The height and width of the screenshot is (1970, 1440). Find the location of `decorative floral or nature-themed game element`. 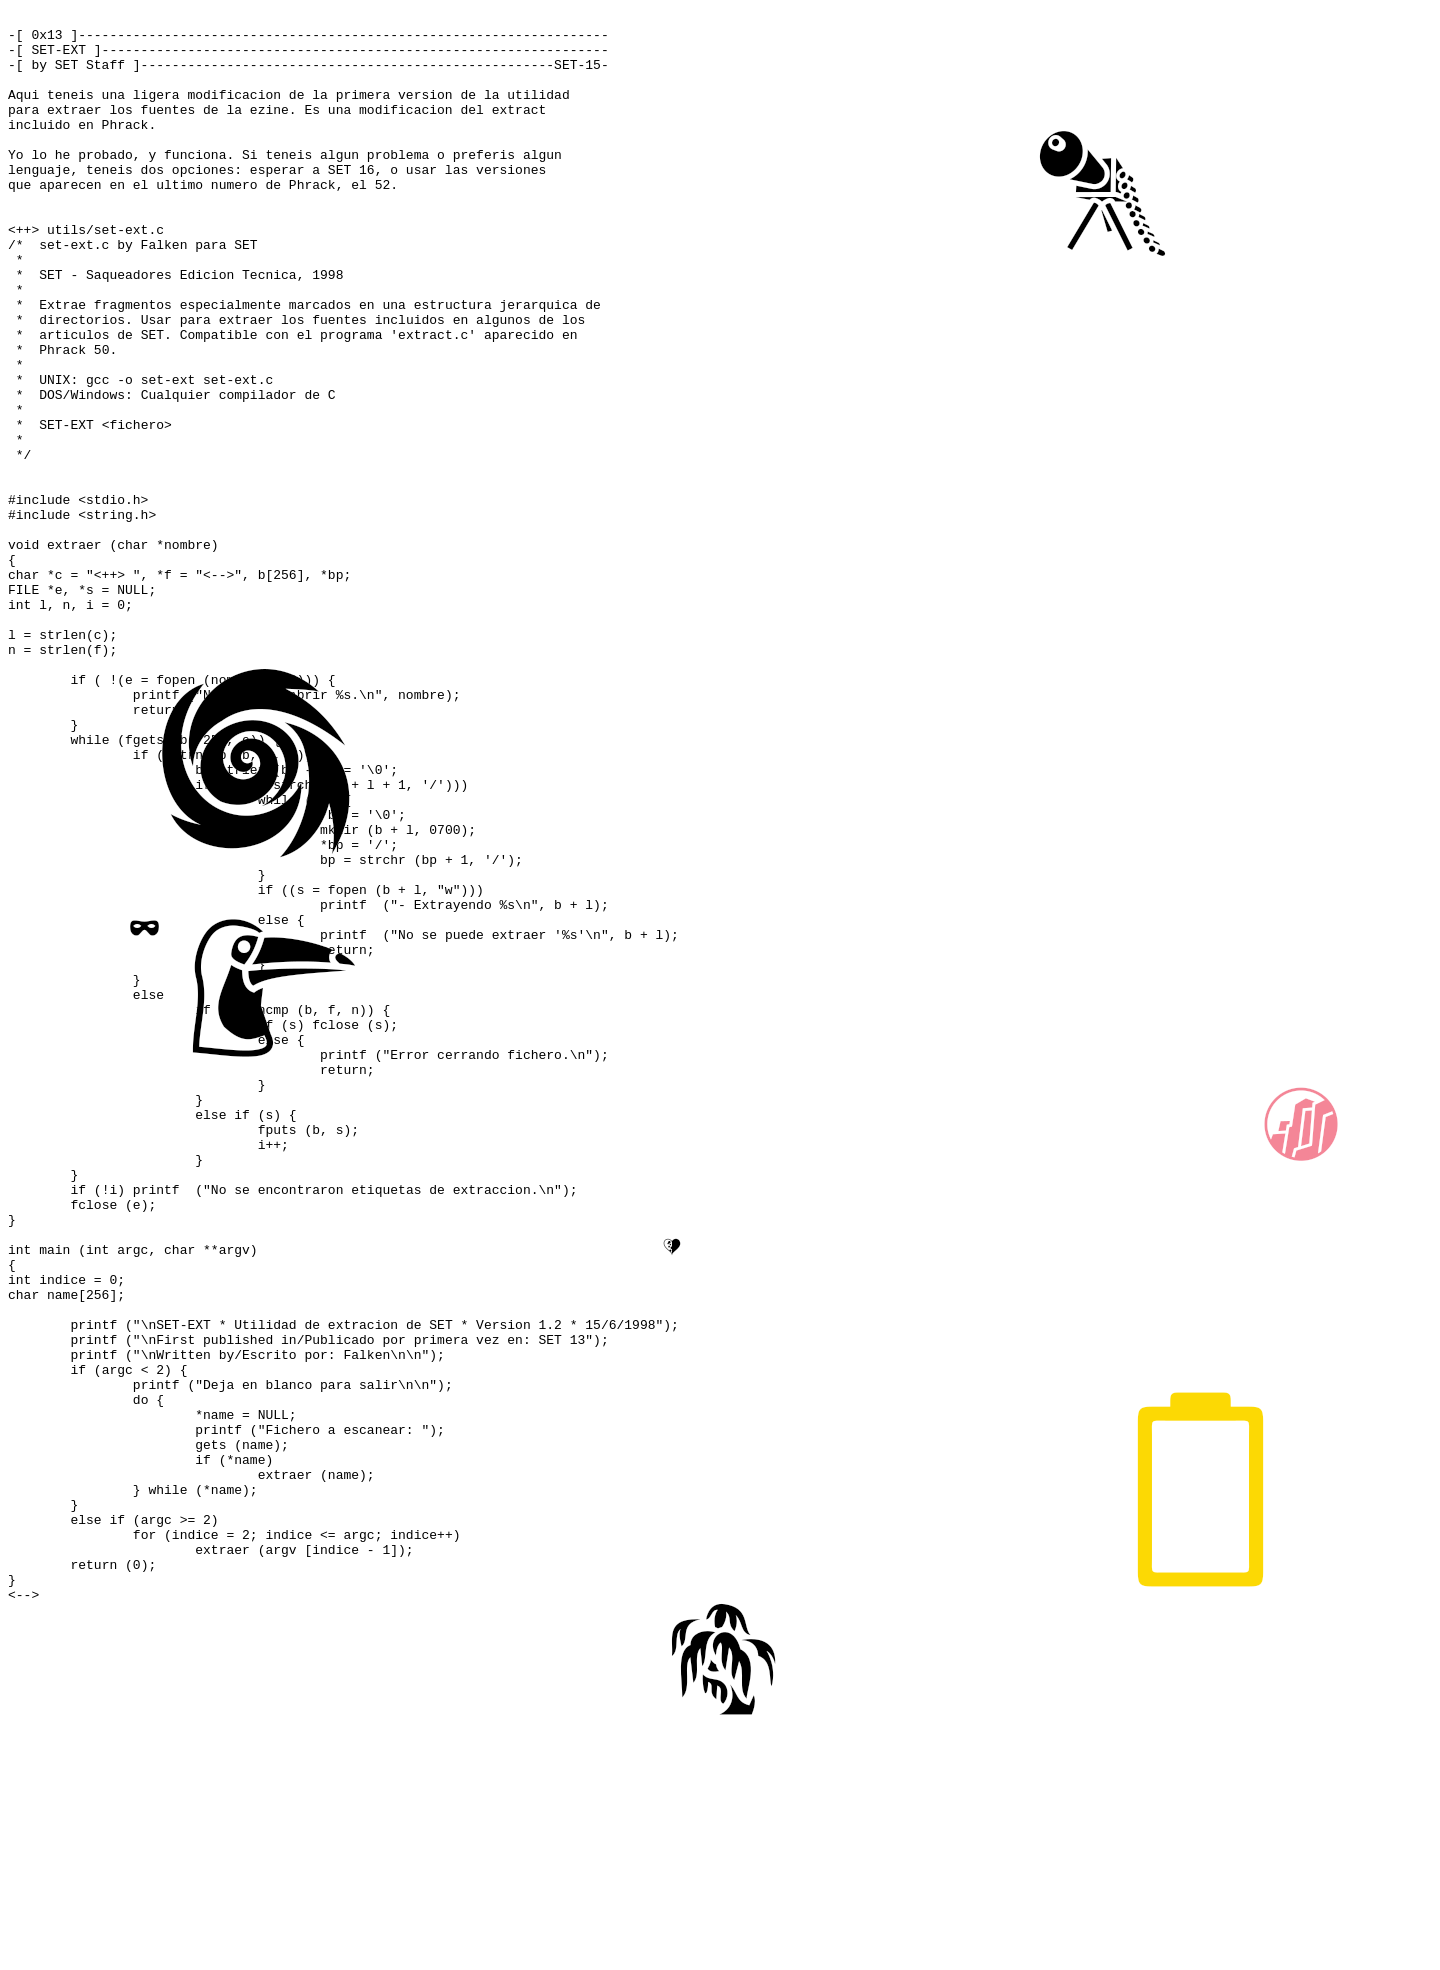

decorative floral or nature-themed game element is located at coordinates (255, 764).